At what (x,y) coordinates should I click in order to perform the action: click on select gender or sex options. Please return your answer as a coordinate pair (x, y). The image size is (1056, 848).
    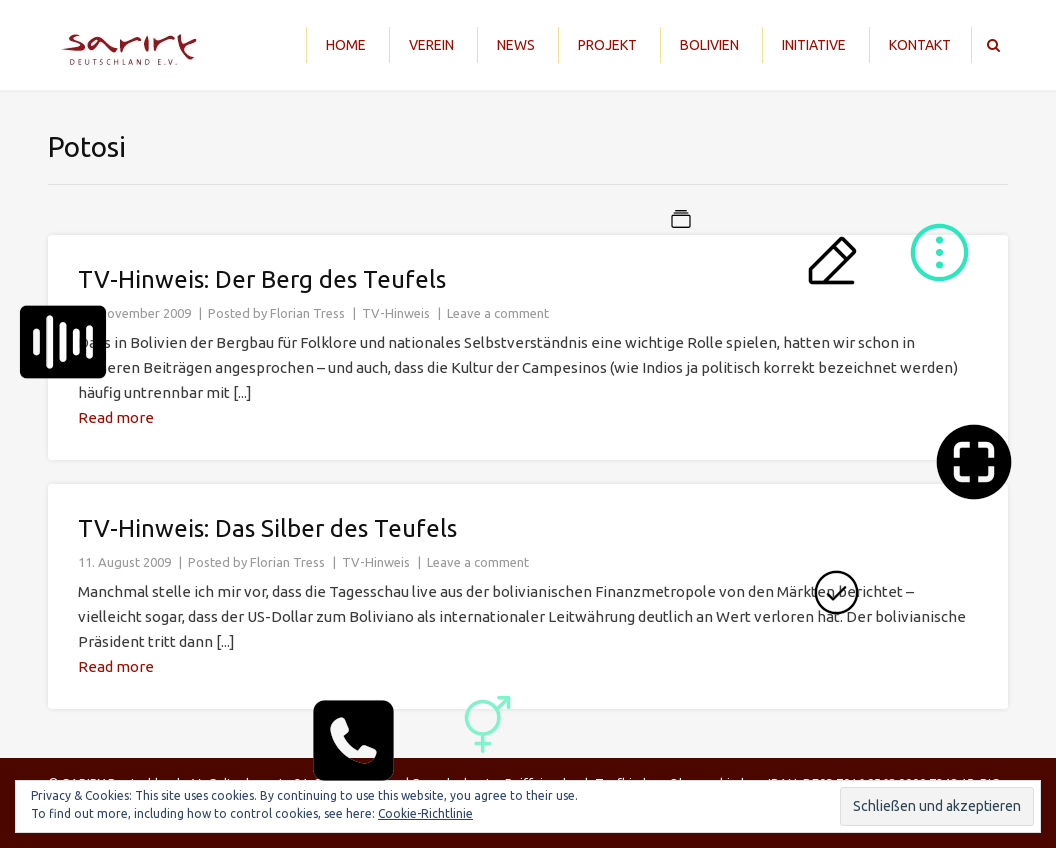
    Looking at the image, I should click on (487, 724).